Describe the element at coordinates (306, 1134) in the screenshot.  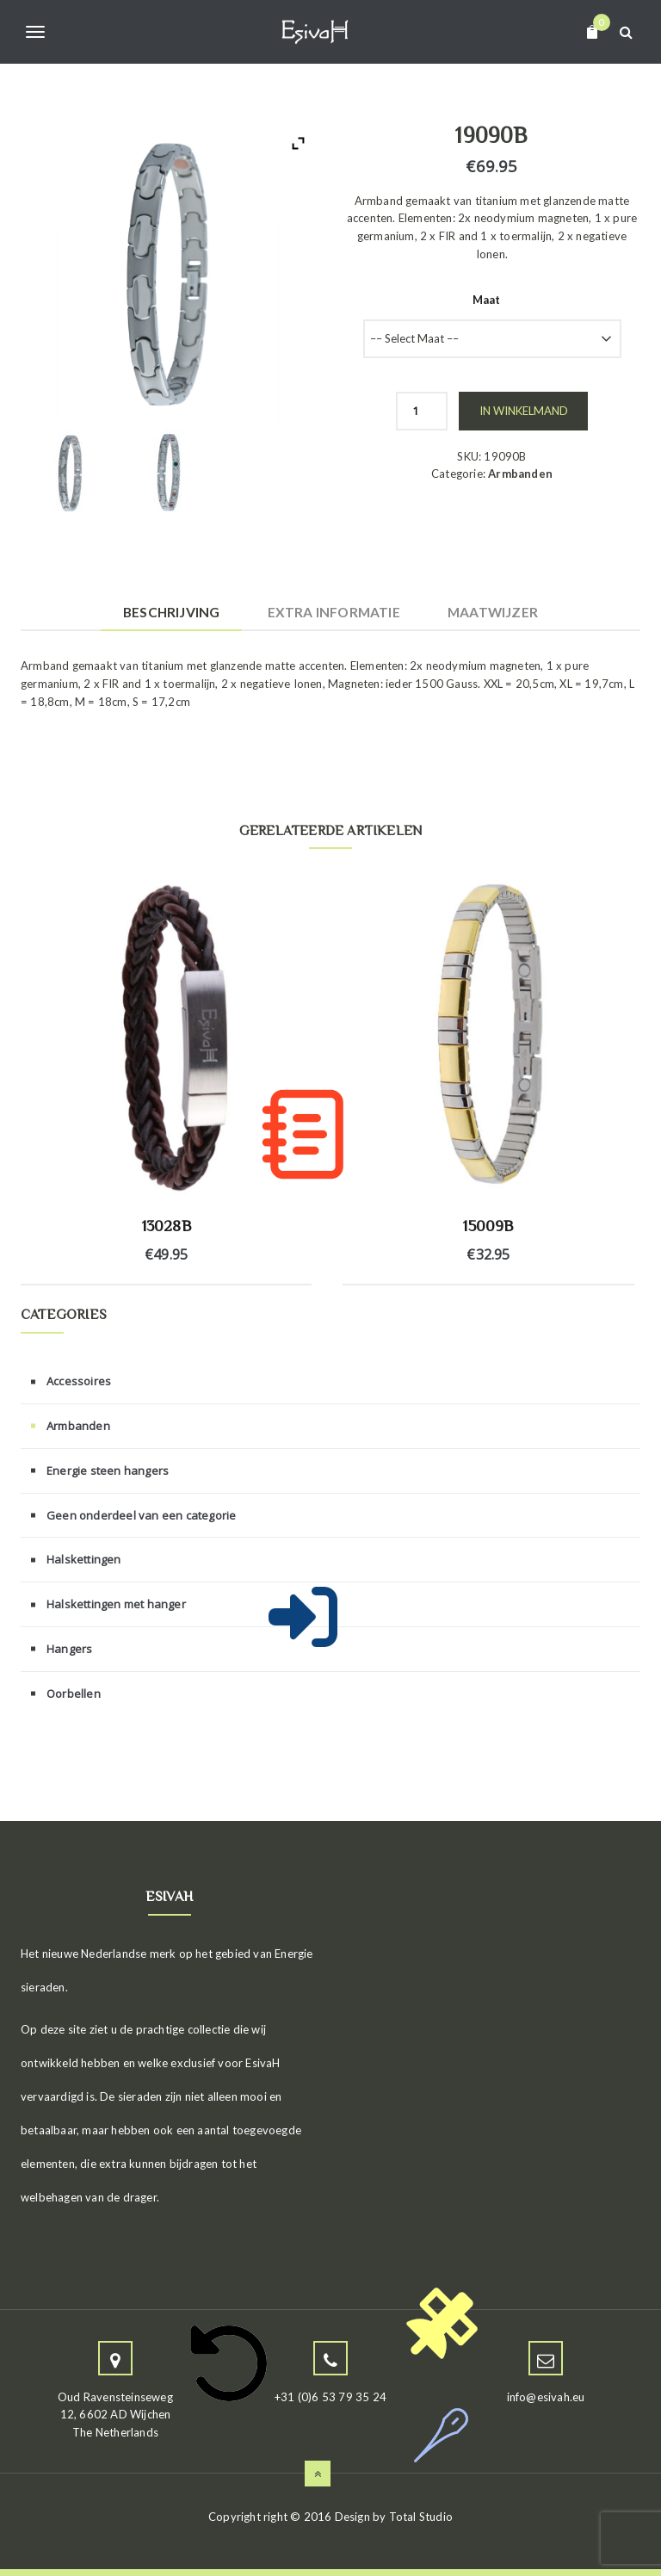
I see `open your notes or notebook` at that location.